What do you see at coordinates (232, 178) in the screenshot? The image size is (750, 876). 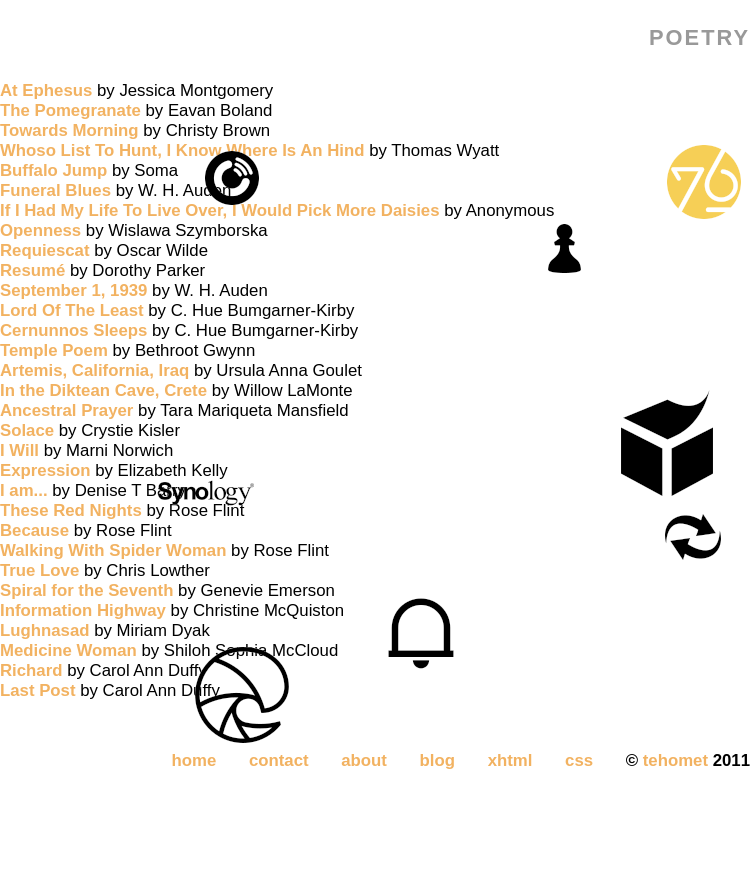 I see `open the Player FM podcast app` at bounding box center [232, 178].